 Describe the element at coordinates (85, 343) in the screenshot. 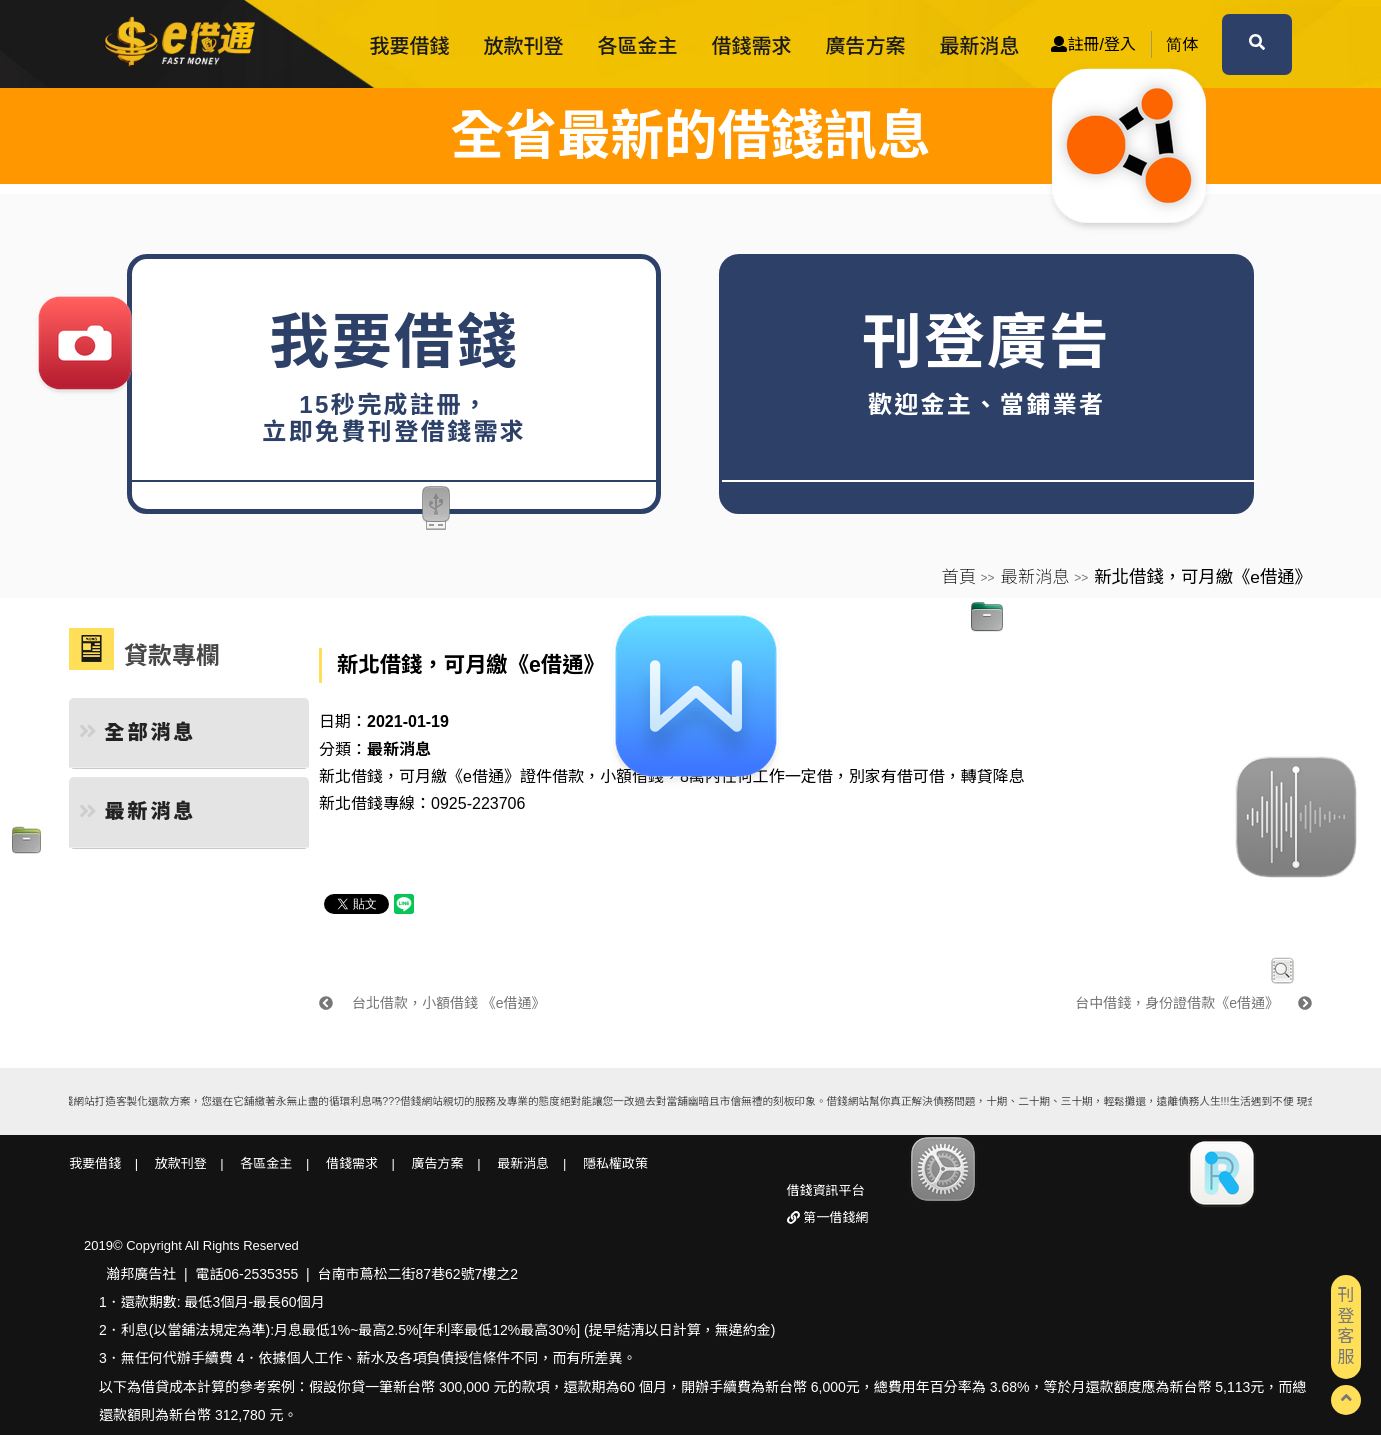

I see `take a screenshot` at that location.